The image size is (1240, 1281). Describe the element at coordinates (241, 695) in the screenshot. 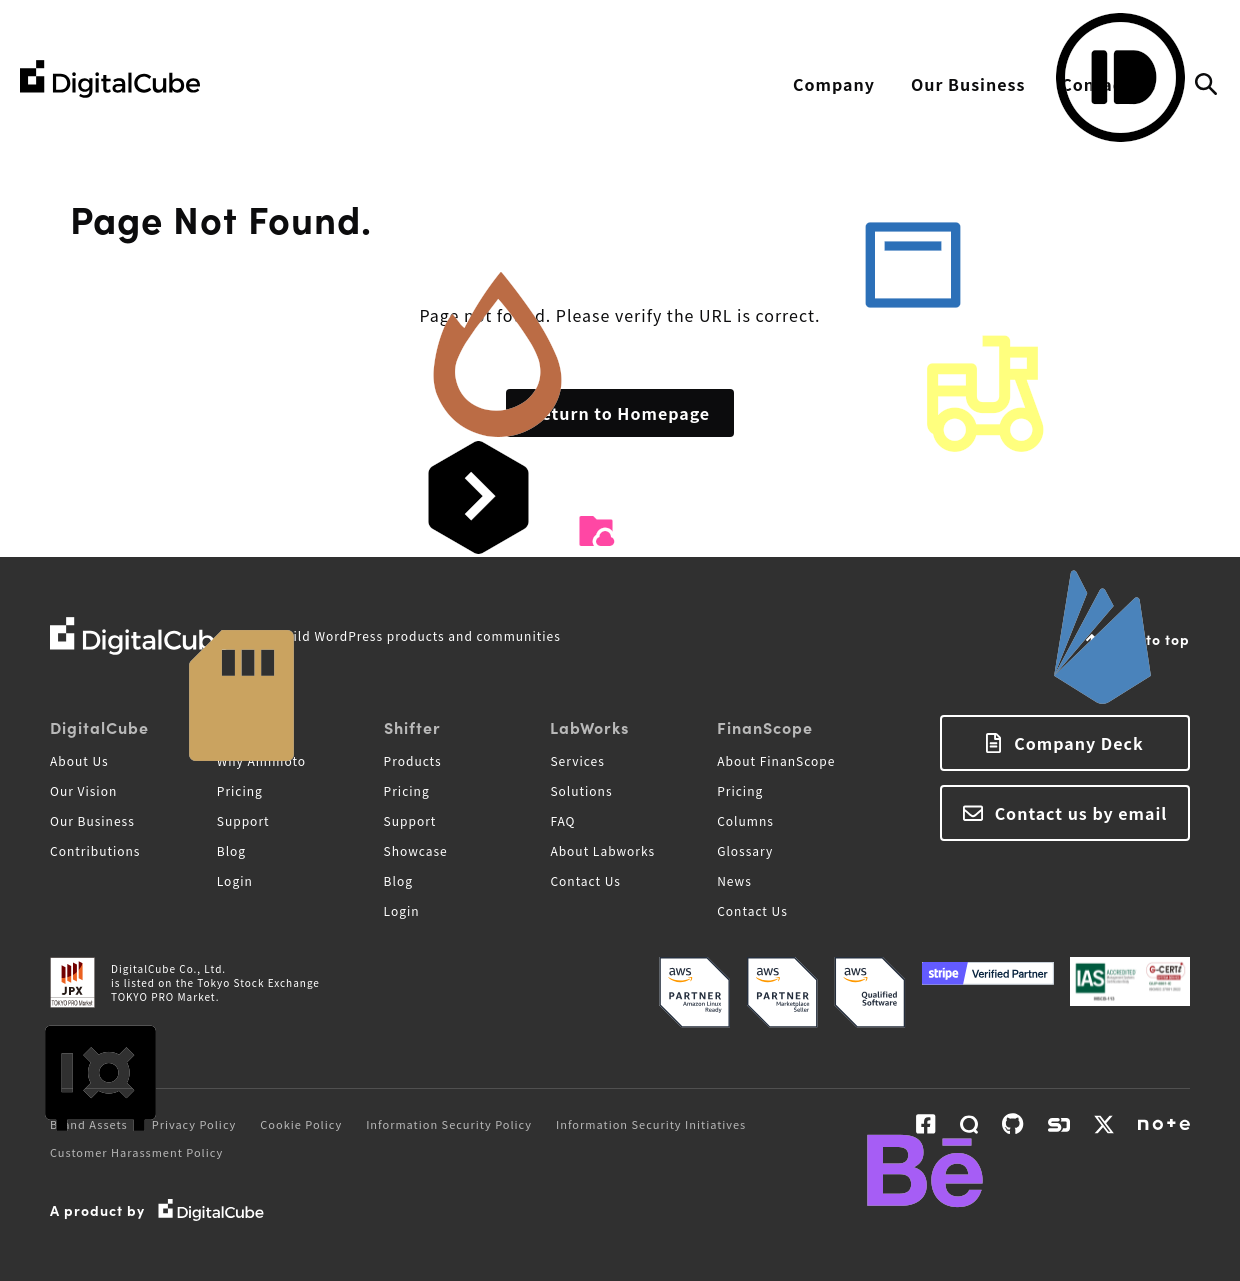

I see `access external storage` at that location.